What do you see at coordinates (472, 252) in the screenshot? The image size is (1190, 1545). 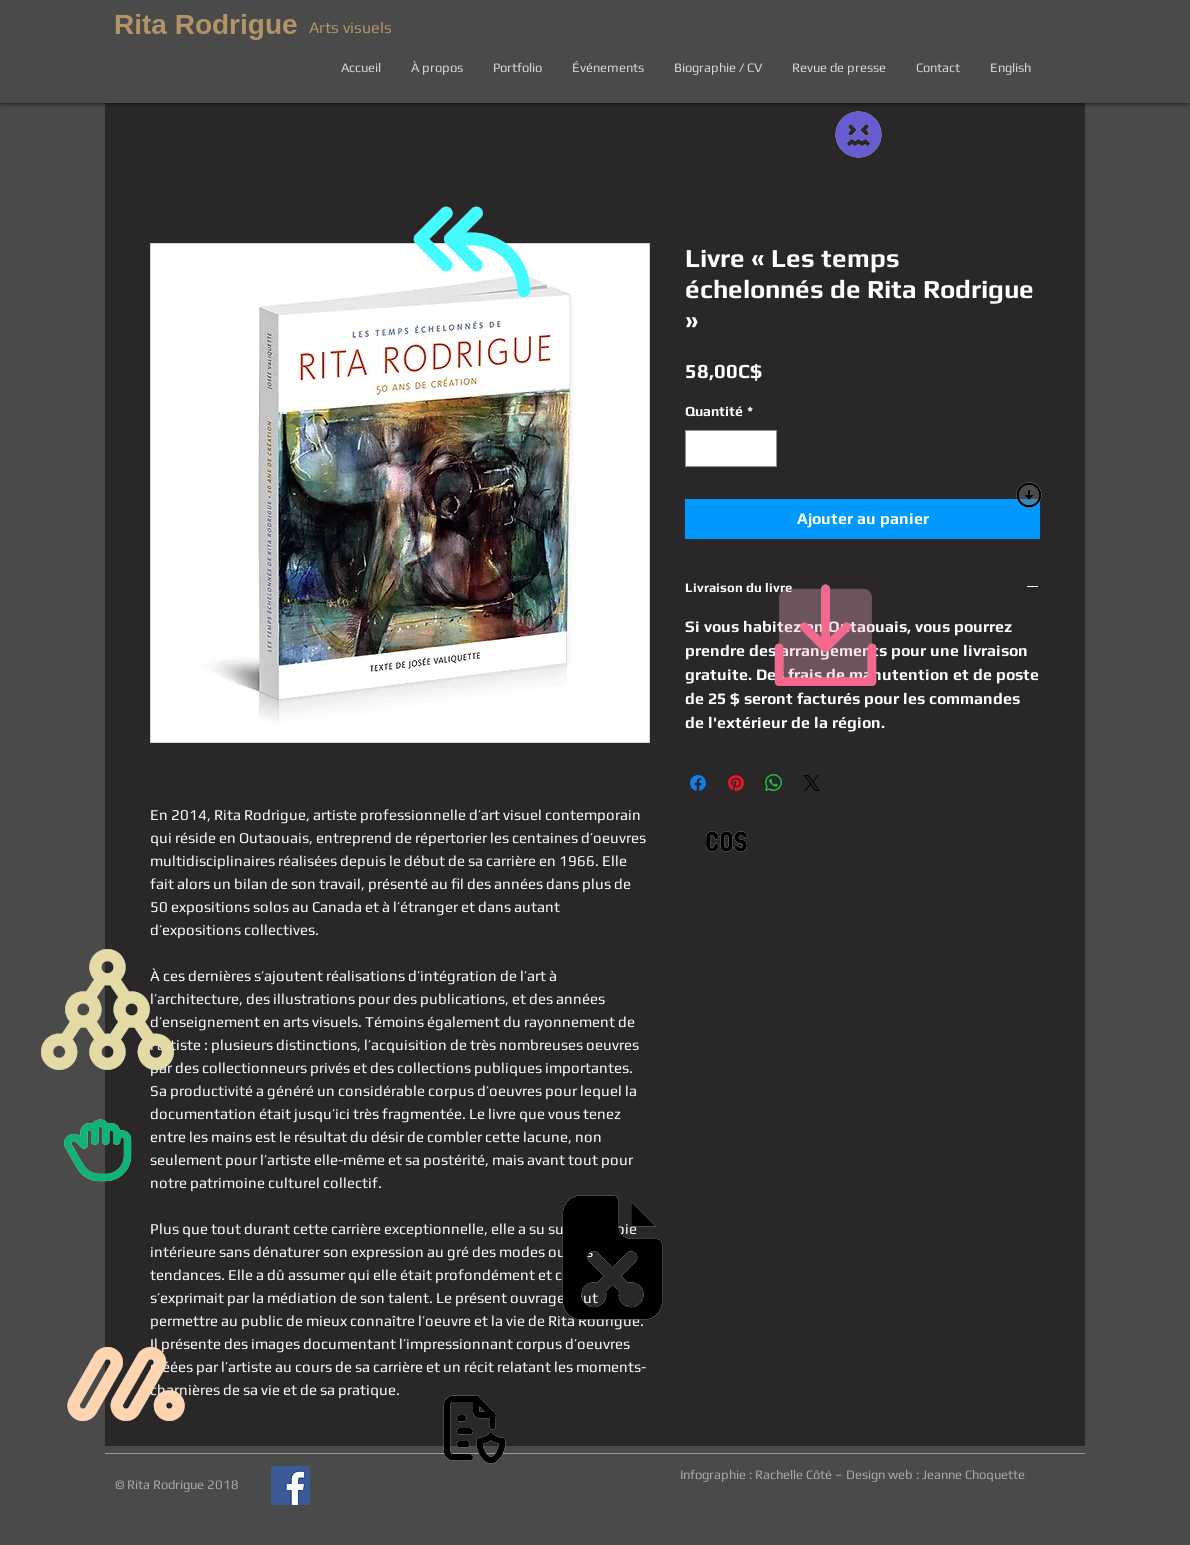 I see `reply all to a message or email` at bounding box center [472, 252].